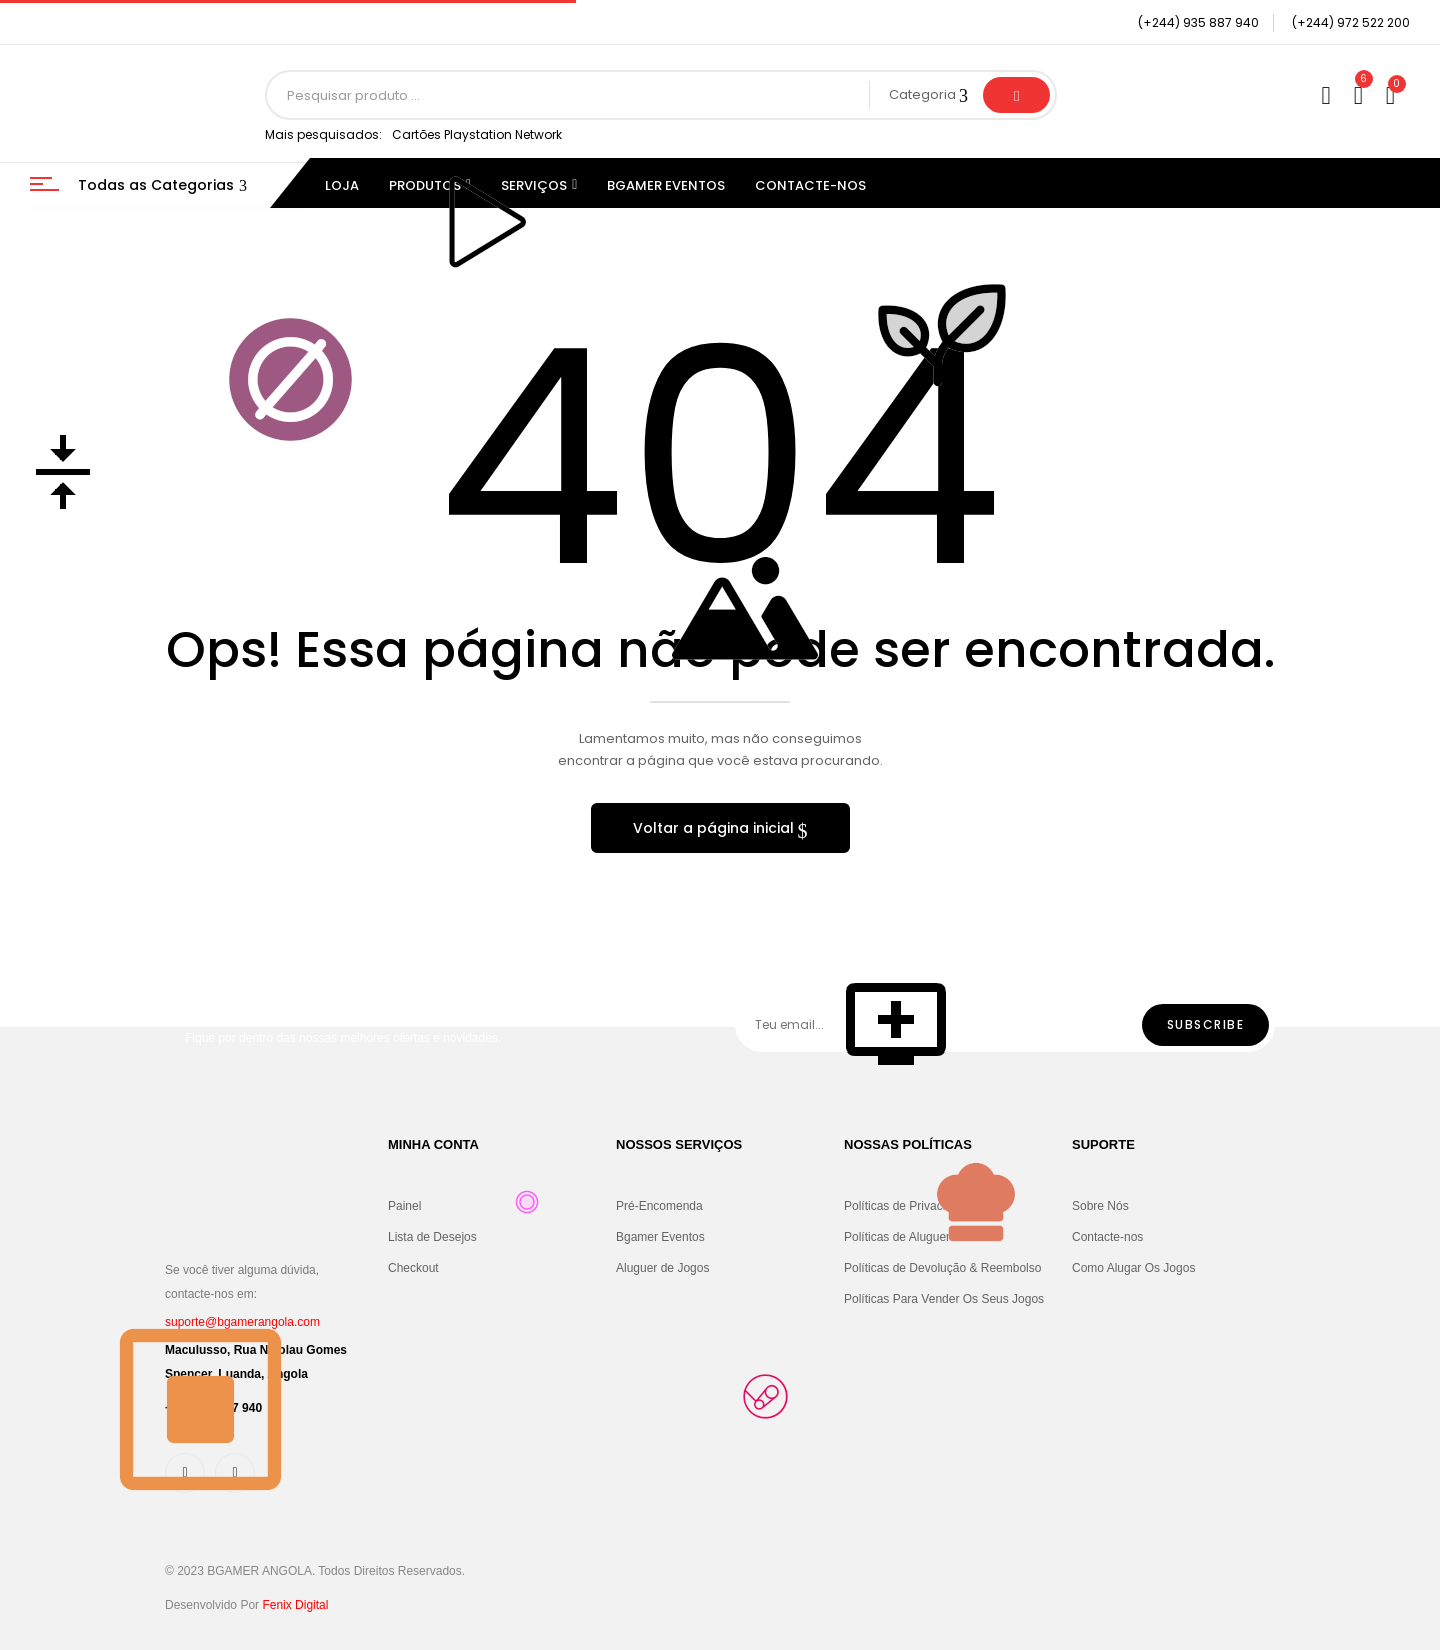  I want to click on add current video to watch queue, so click(896, 1024).